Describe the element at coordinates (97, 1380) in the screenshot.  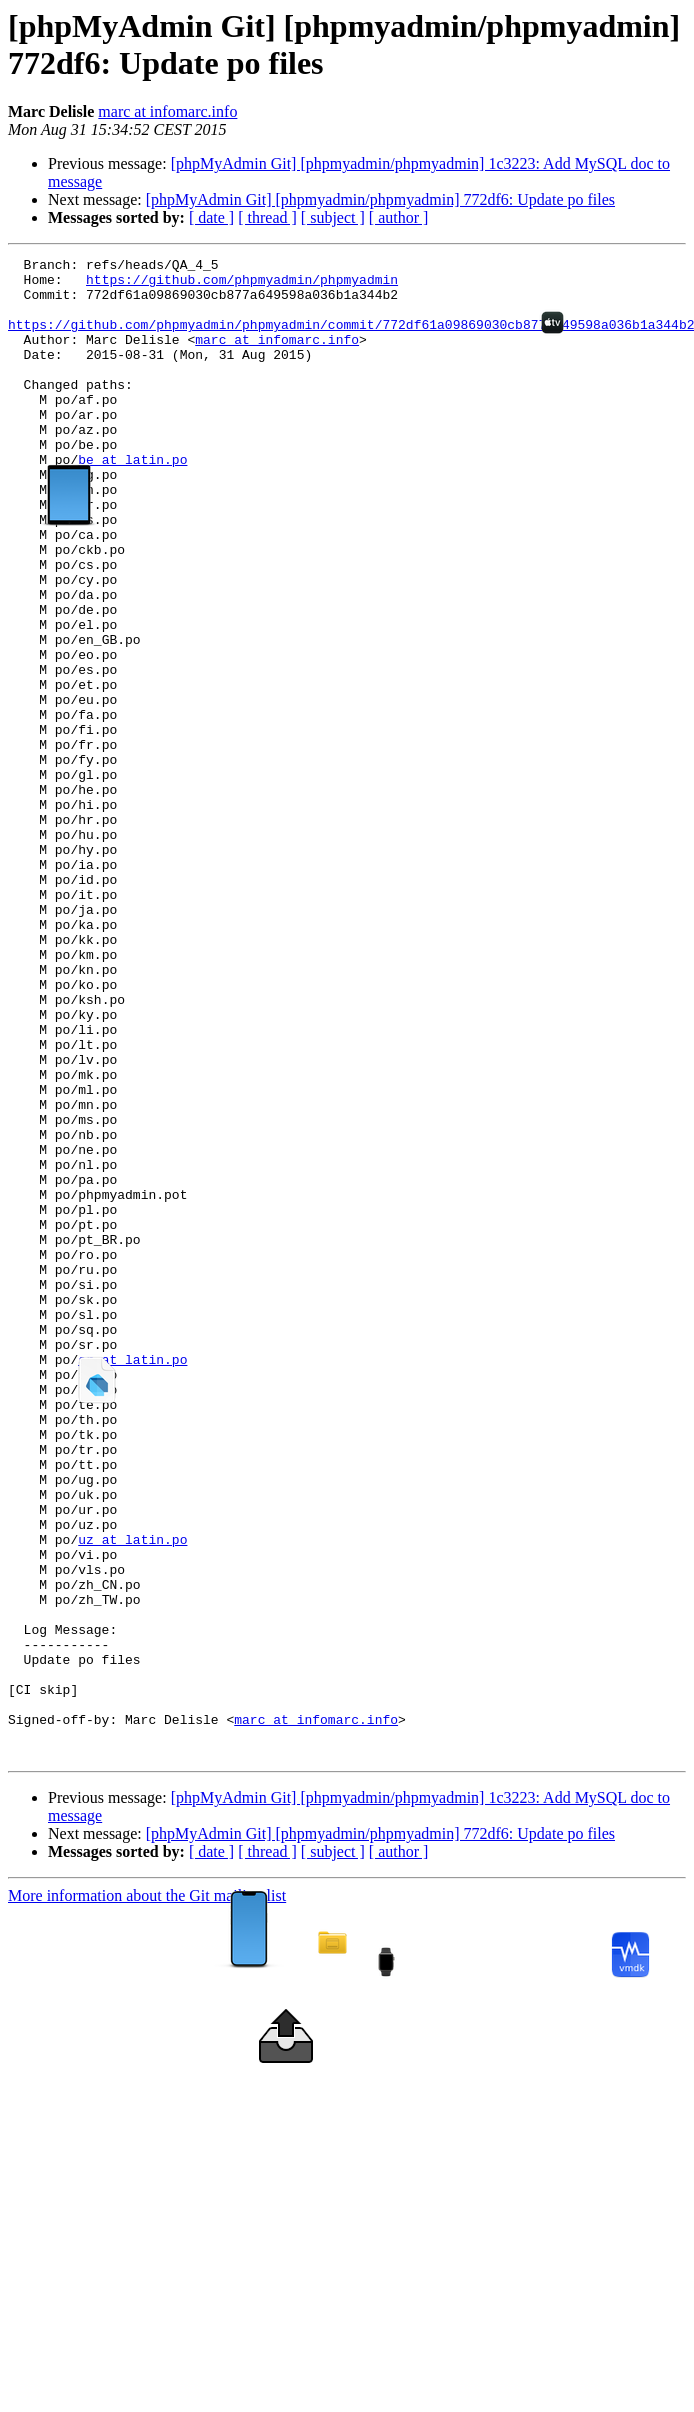
I see `dart programming language source file` at that location.